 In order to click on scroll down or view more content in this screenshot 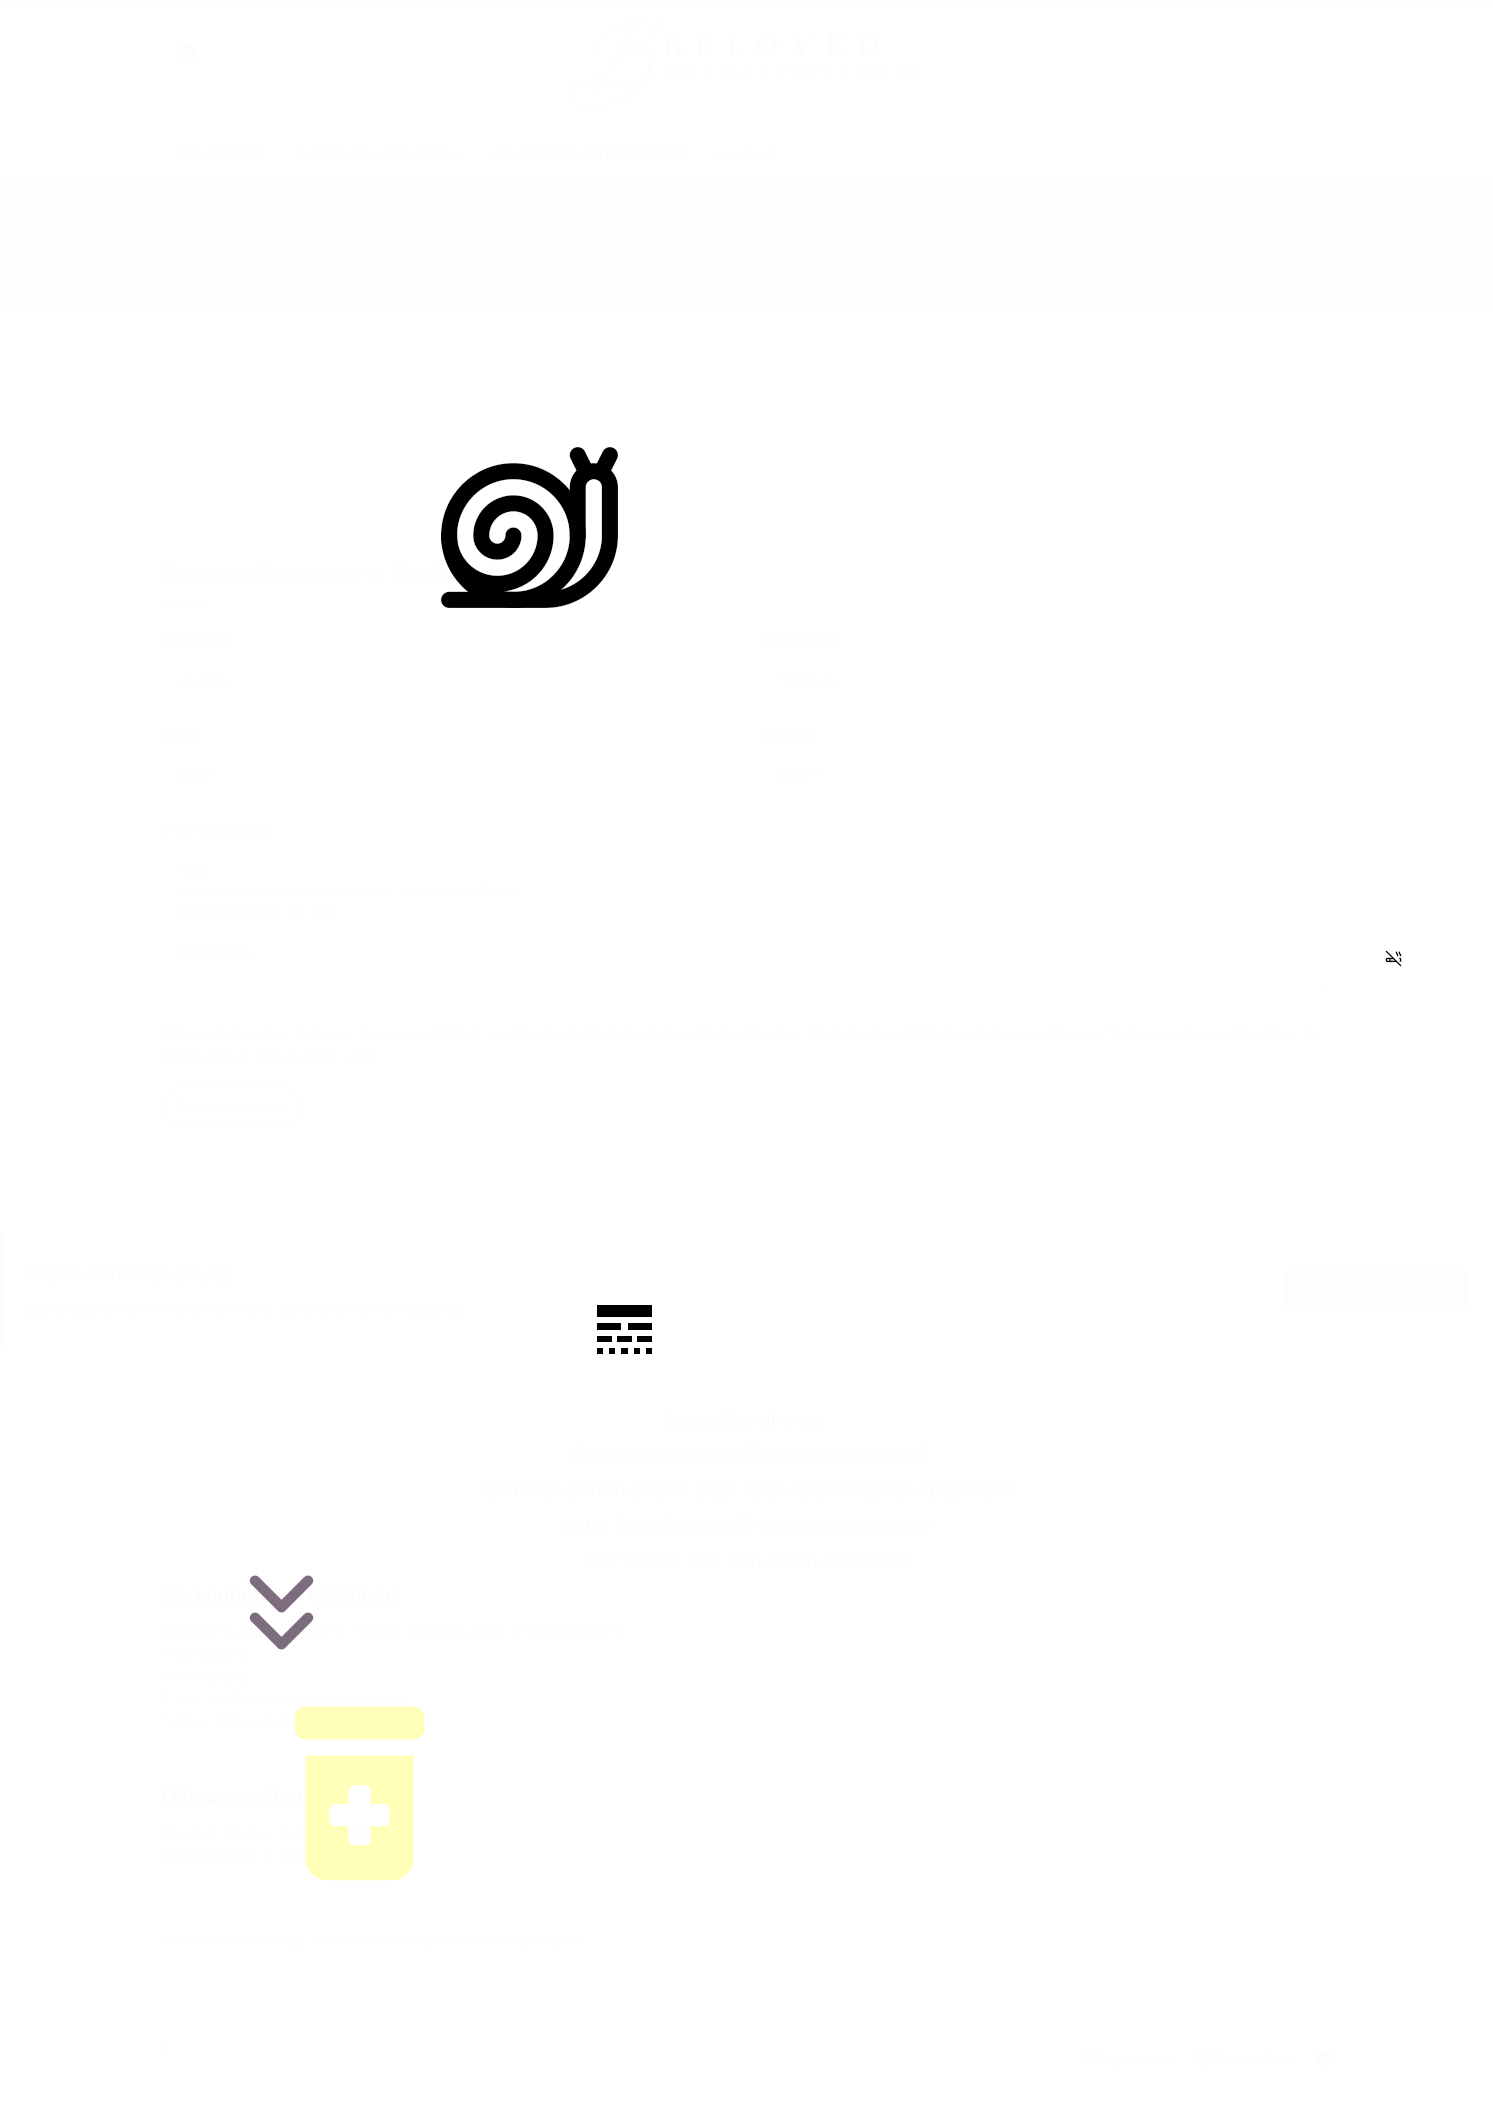, I will do `click(281, 1612)`.